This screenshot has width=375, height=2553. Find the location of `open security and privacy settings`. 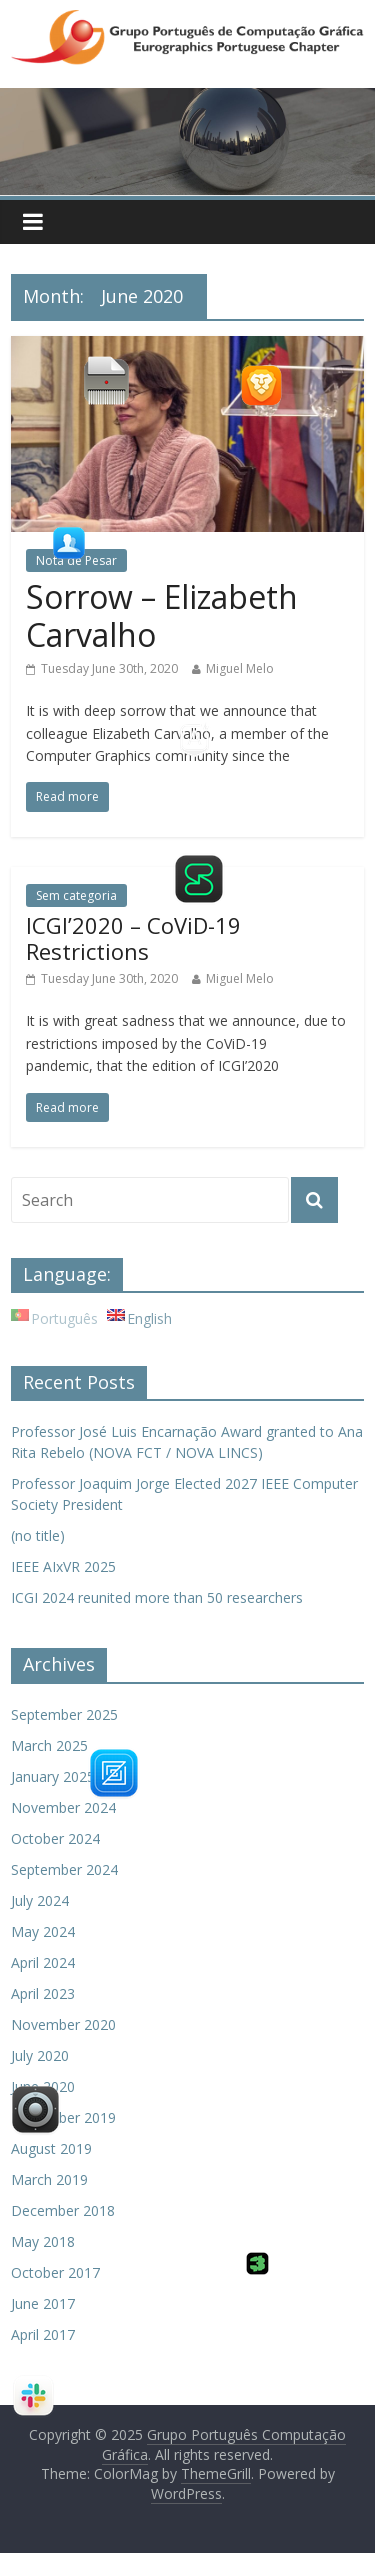

open security and privacy settings is located at coordinates (35, 2109).